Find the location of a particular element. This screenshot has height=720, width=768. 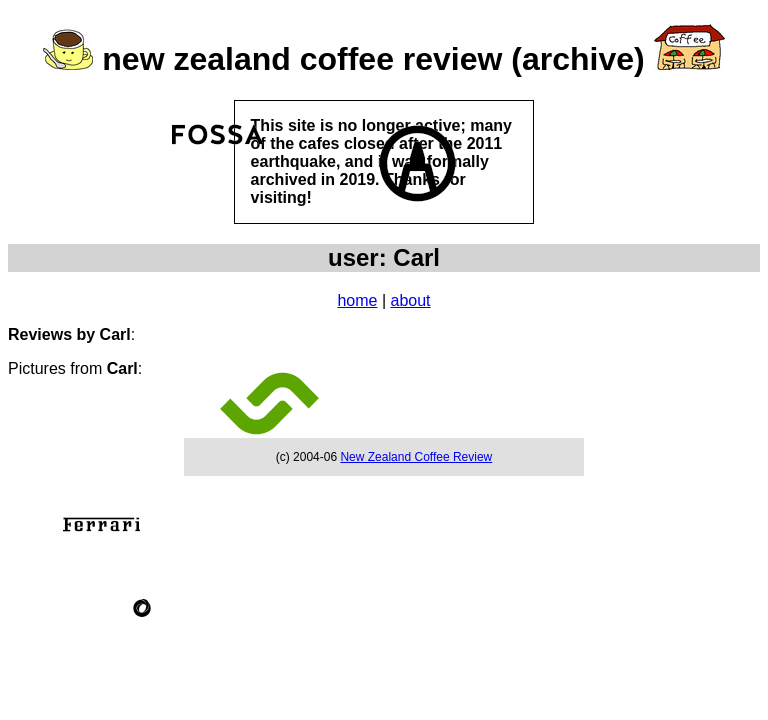

semaphore ci logo is located at coordinates (269, 403).